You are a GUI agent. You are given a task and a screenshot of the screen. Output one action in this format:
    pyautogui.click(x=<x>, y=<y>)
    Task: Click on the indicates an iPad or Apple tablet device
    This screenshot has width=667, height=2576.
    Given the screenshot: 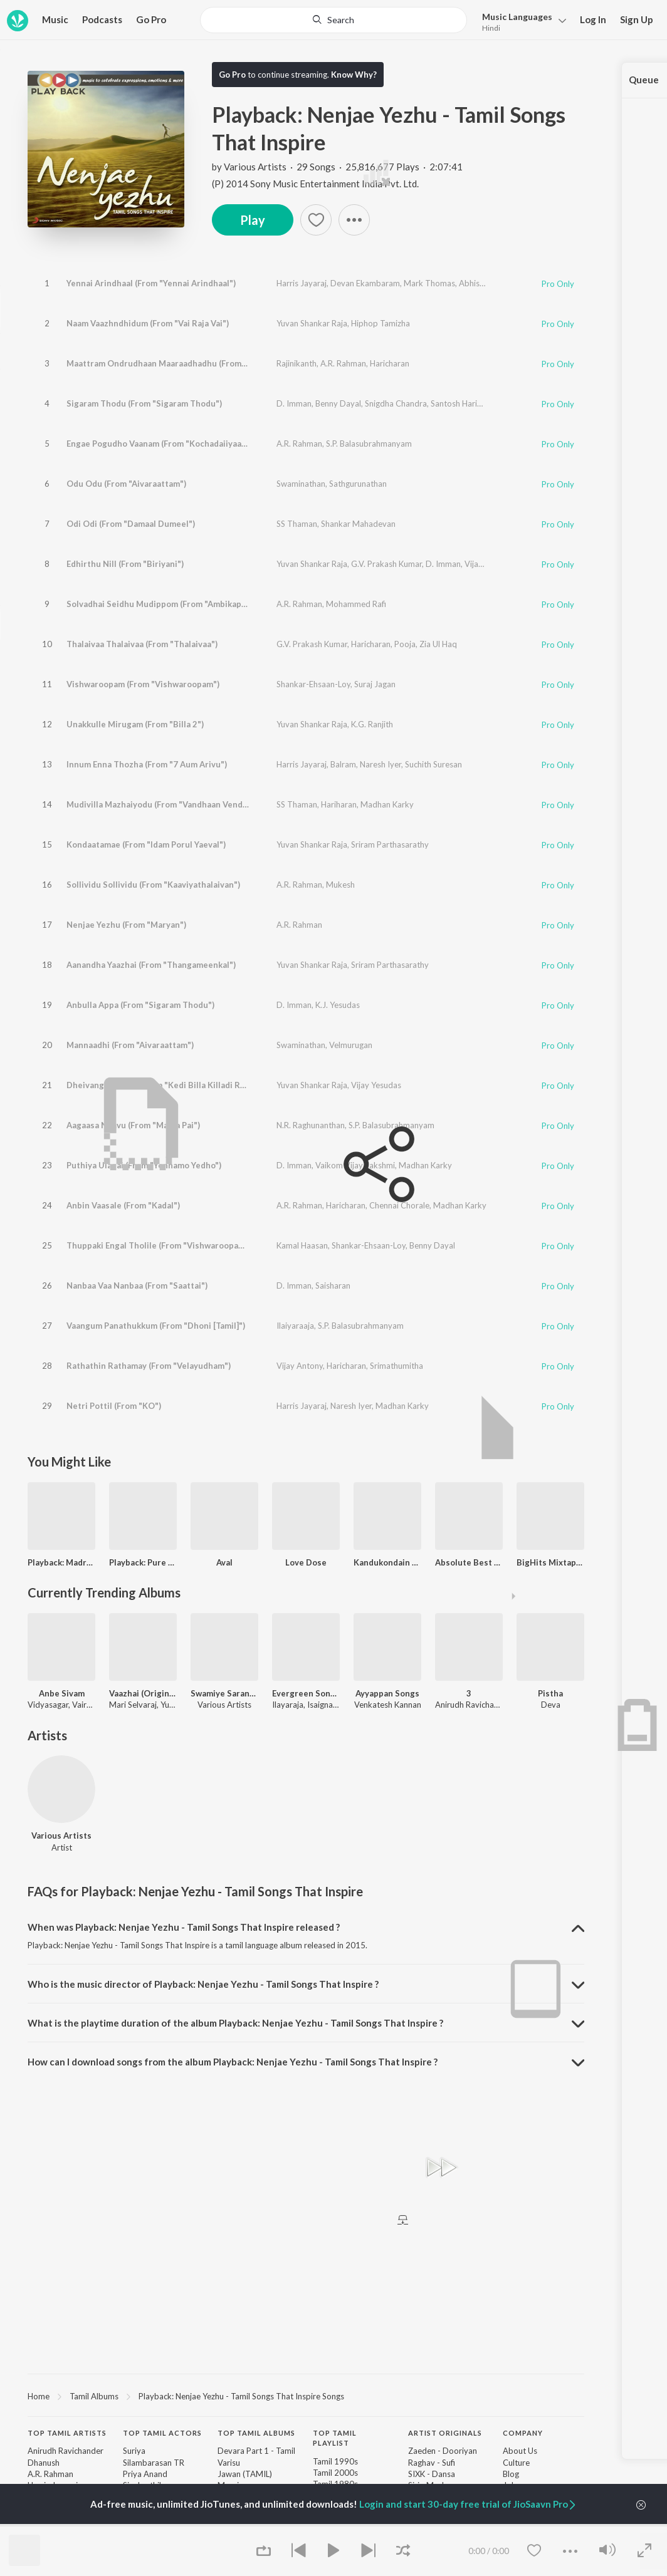 What is the action you would take?
    pyautogui.click(x=540, y=1989)
    